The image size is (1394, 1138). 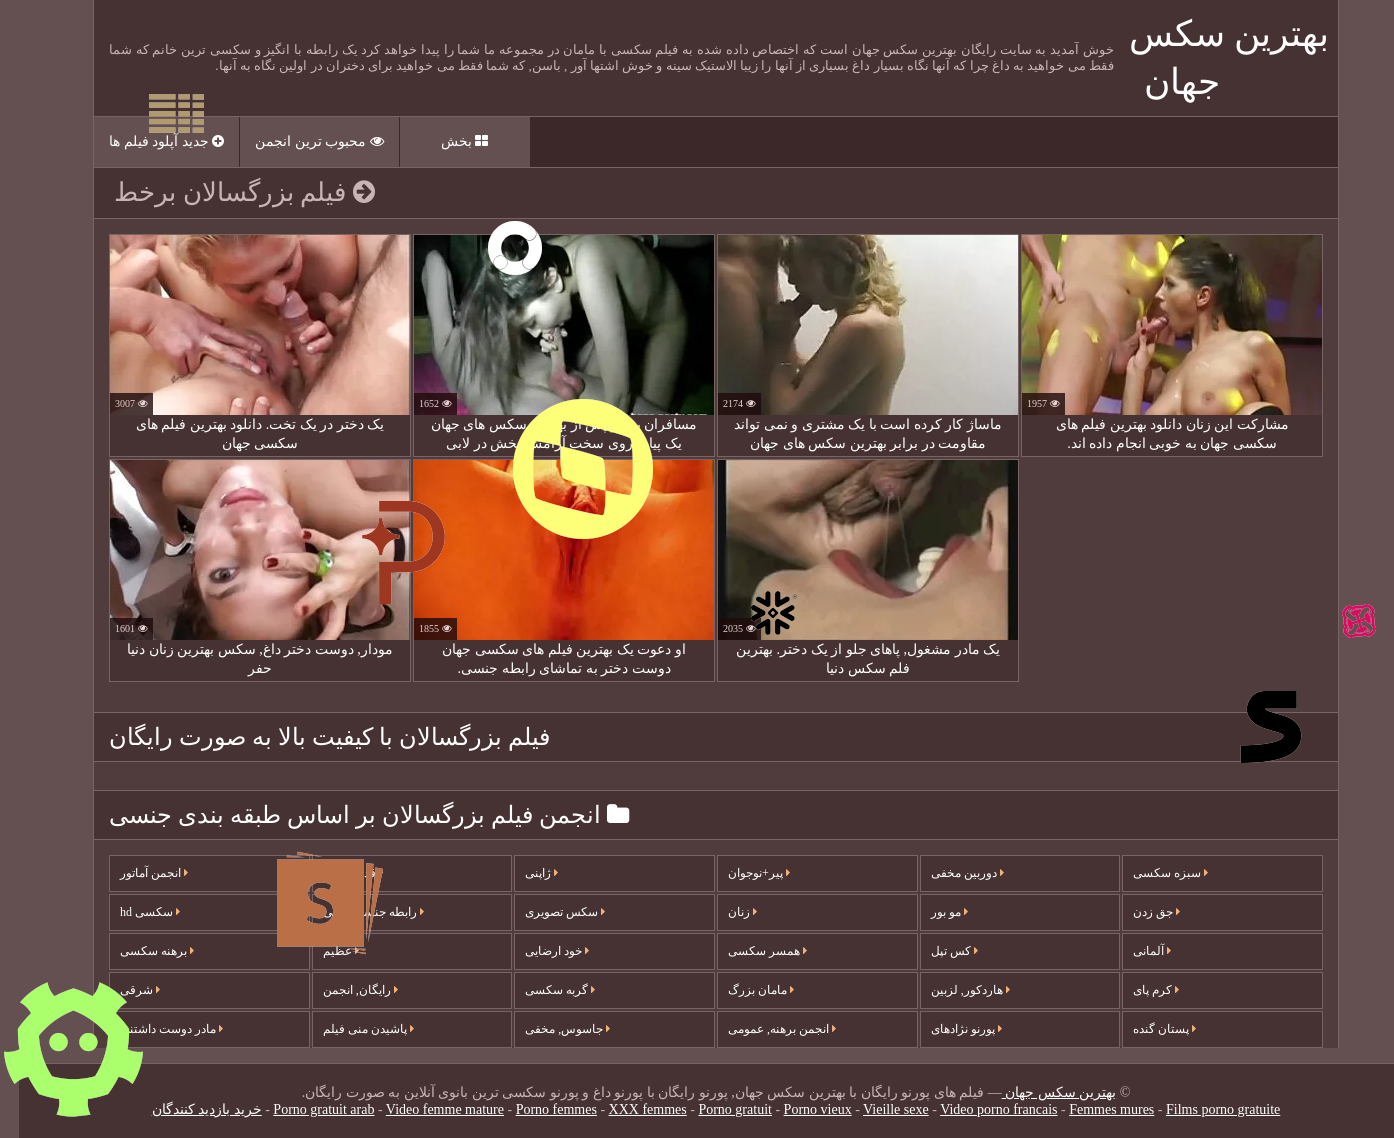 What do you see at coordinates (330, 903) in the screenshot?
I see `open slides presentation app` at bounding box center [330, 903].